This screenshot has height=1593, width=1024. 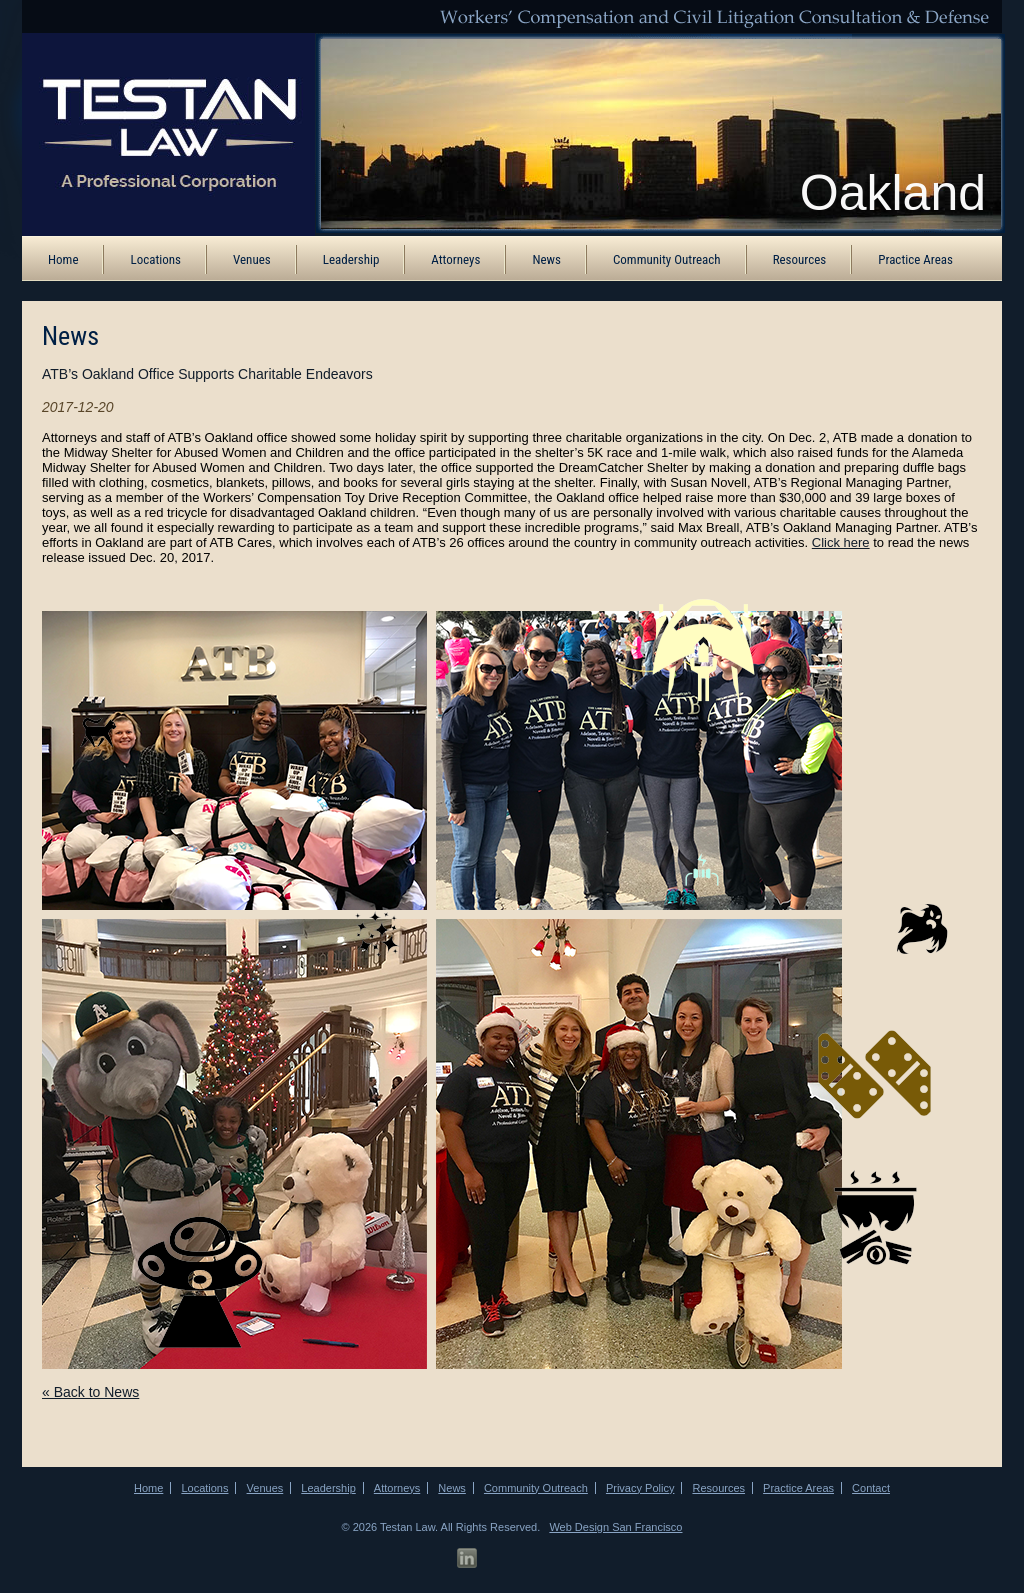 I want to click on indicates electrical resistance or interrupted current flow, so click(x=702, y=869).